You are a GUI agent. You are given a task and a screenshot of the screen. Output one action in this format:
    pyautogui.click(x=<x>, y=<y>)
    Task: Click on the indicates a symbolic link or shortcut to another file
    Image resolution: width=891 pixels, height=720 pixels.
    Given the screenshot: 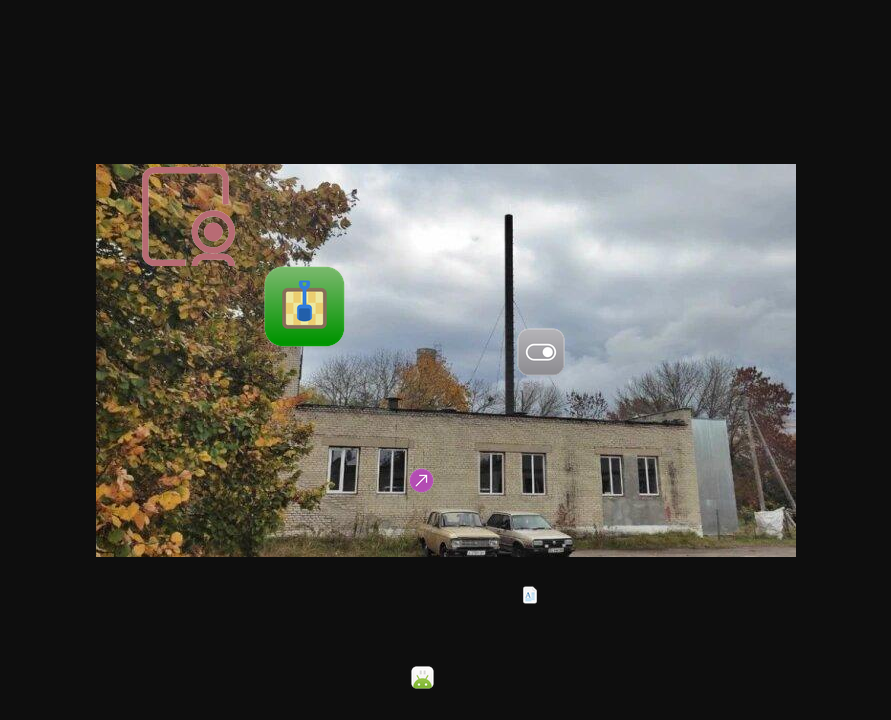 What is the action you would take?
    pyautogui.click(x=421, y=480)
    